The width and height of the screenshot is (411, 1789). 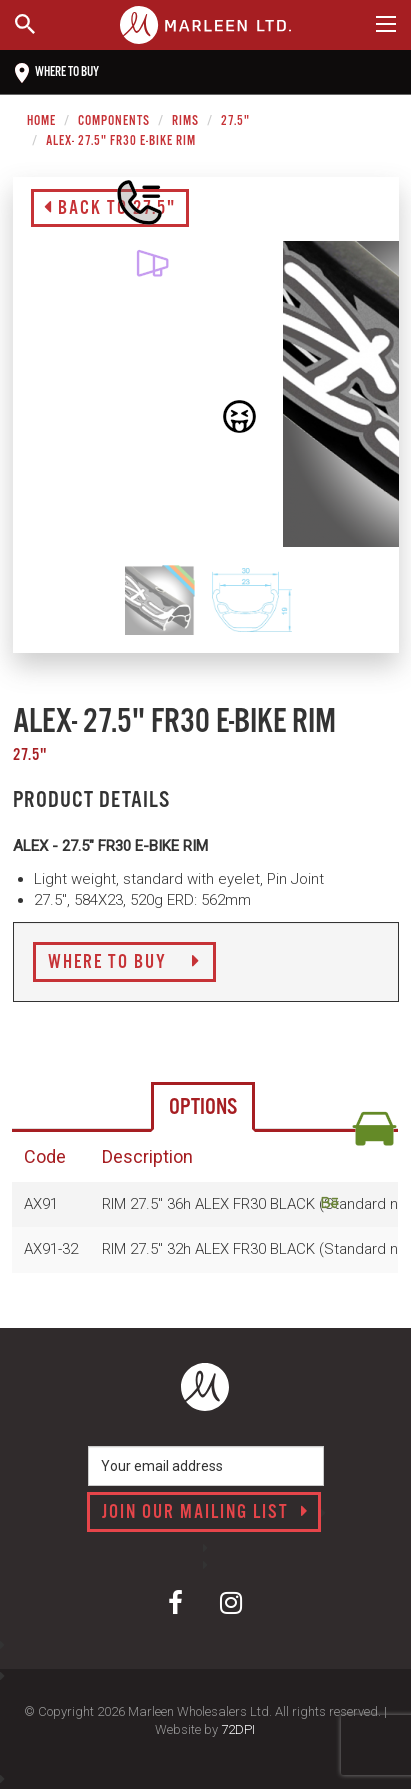 What do you see at coordinates (140, 201) in the screenshot?
I see `view contact list` at bounding box center [140, 201].